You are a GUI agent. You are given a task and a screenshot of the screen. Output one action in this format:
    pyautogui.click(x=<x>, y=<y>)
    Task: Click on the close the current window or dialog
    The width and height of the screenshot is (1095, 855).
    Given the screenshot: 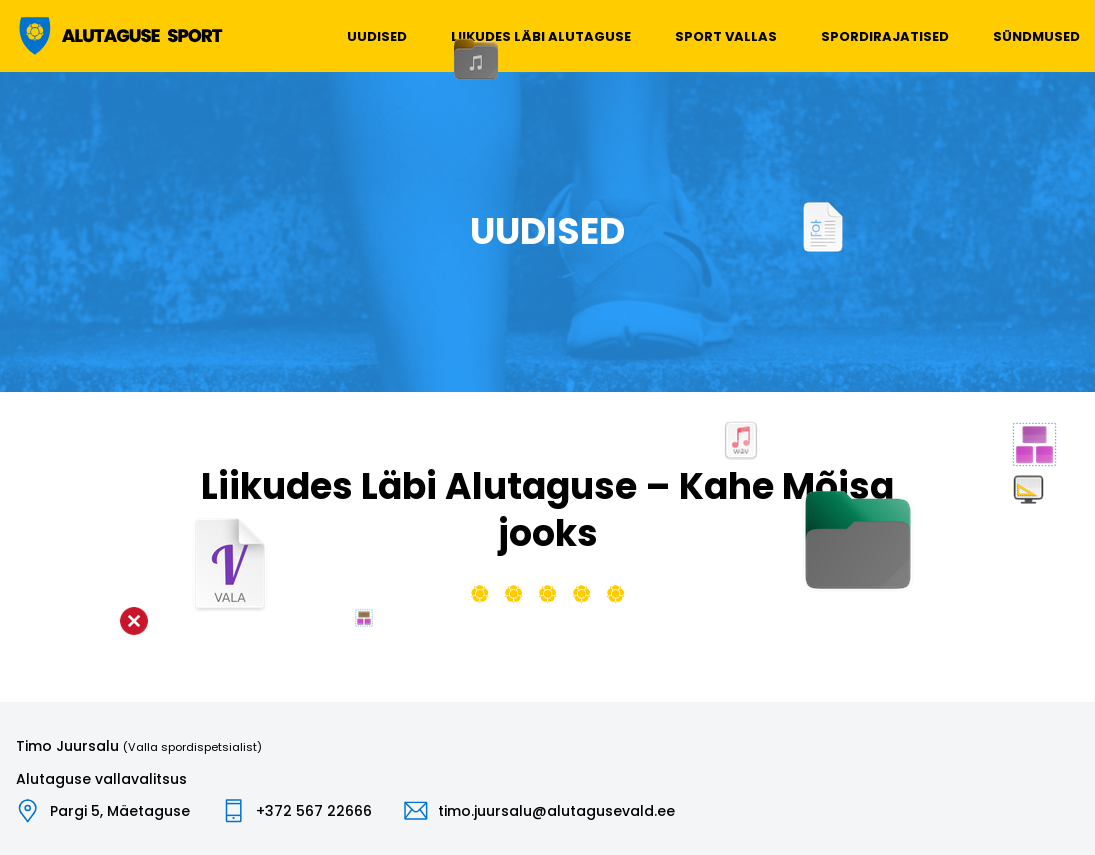 What is the action you would take?
    pyautogui.click(x=134, y=621)
    